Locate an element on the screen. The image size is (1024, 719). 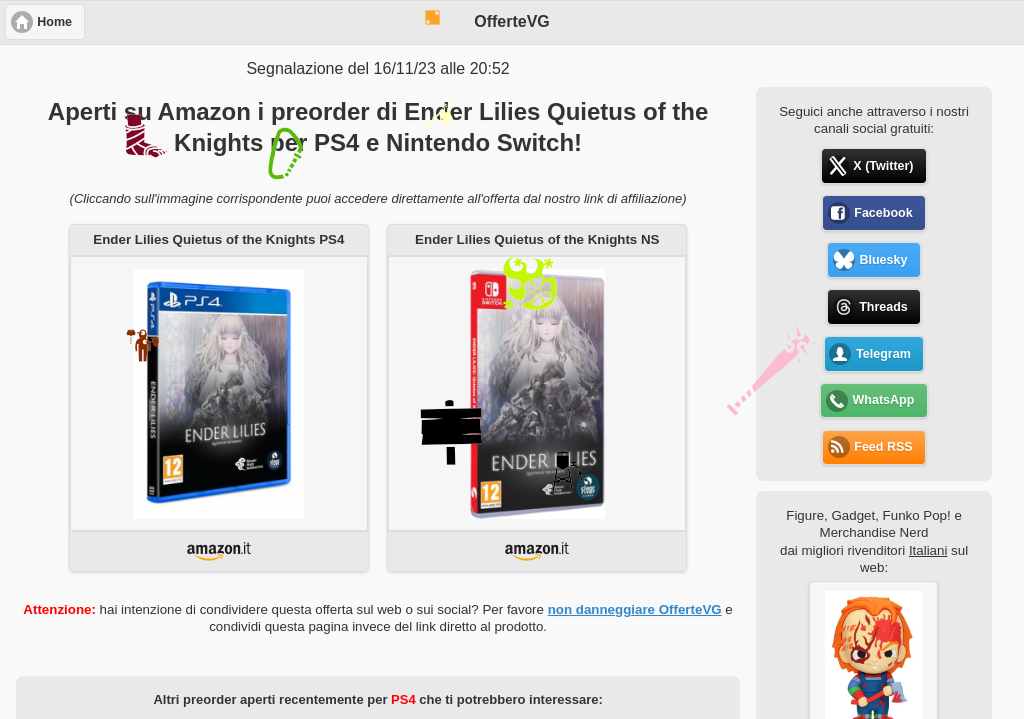
roll the dice or randomize is located at coordinates (432, 17).